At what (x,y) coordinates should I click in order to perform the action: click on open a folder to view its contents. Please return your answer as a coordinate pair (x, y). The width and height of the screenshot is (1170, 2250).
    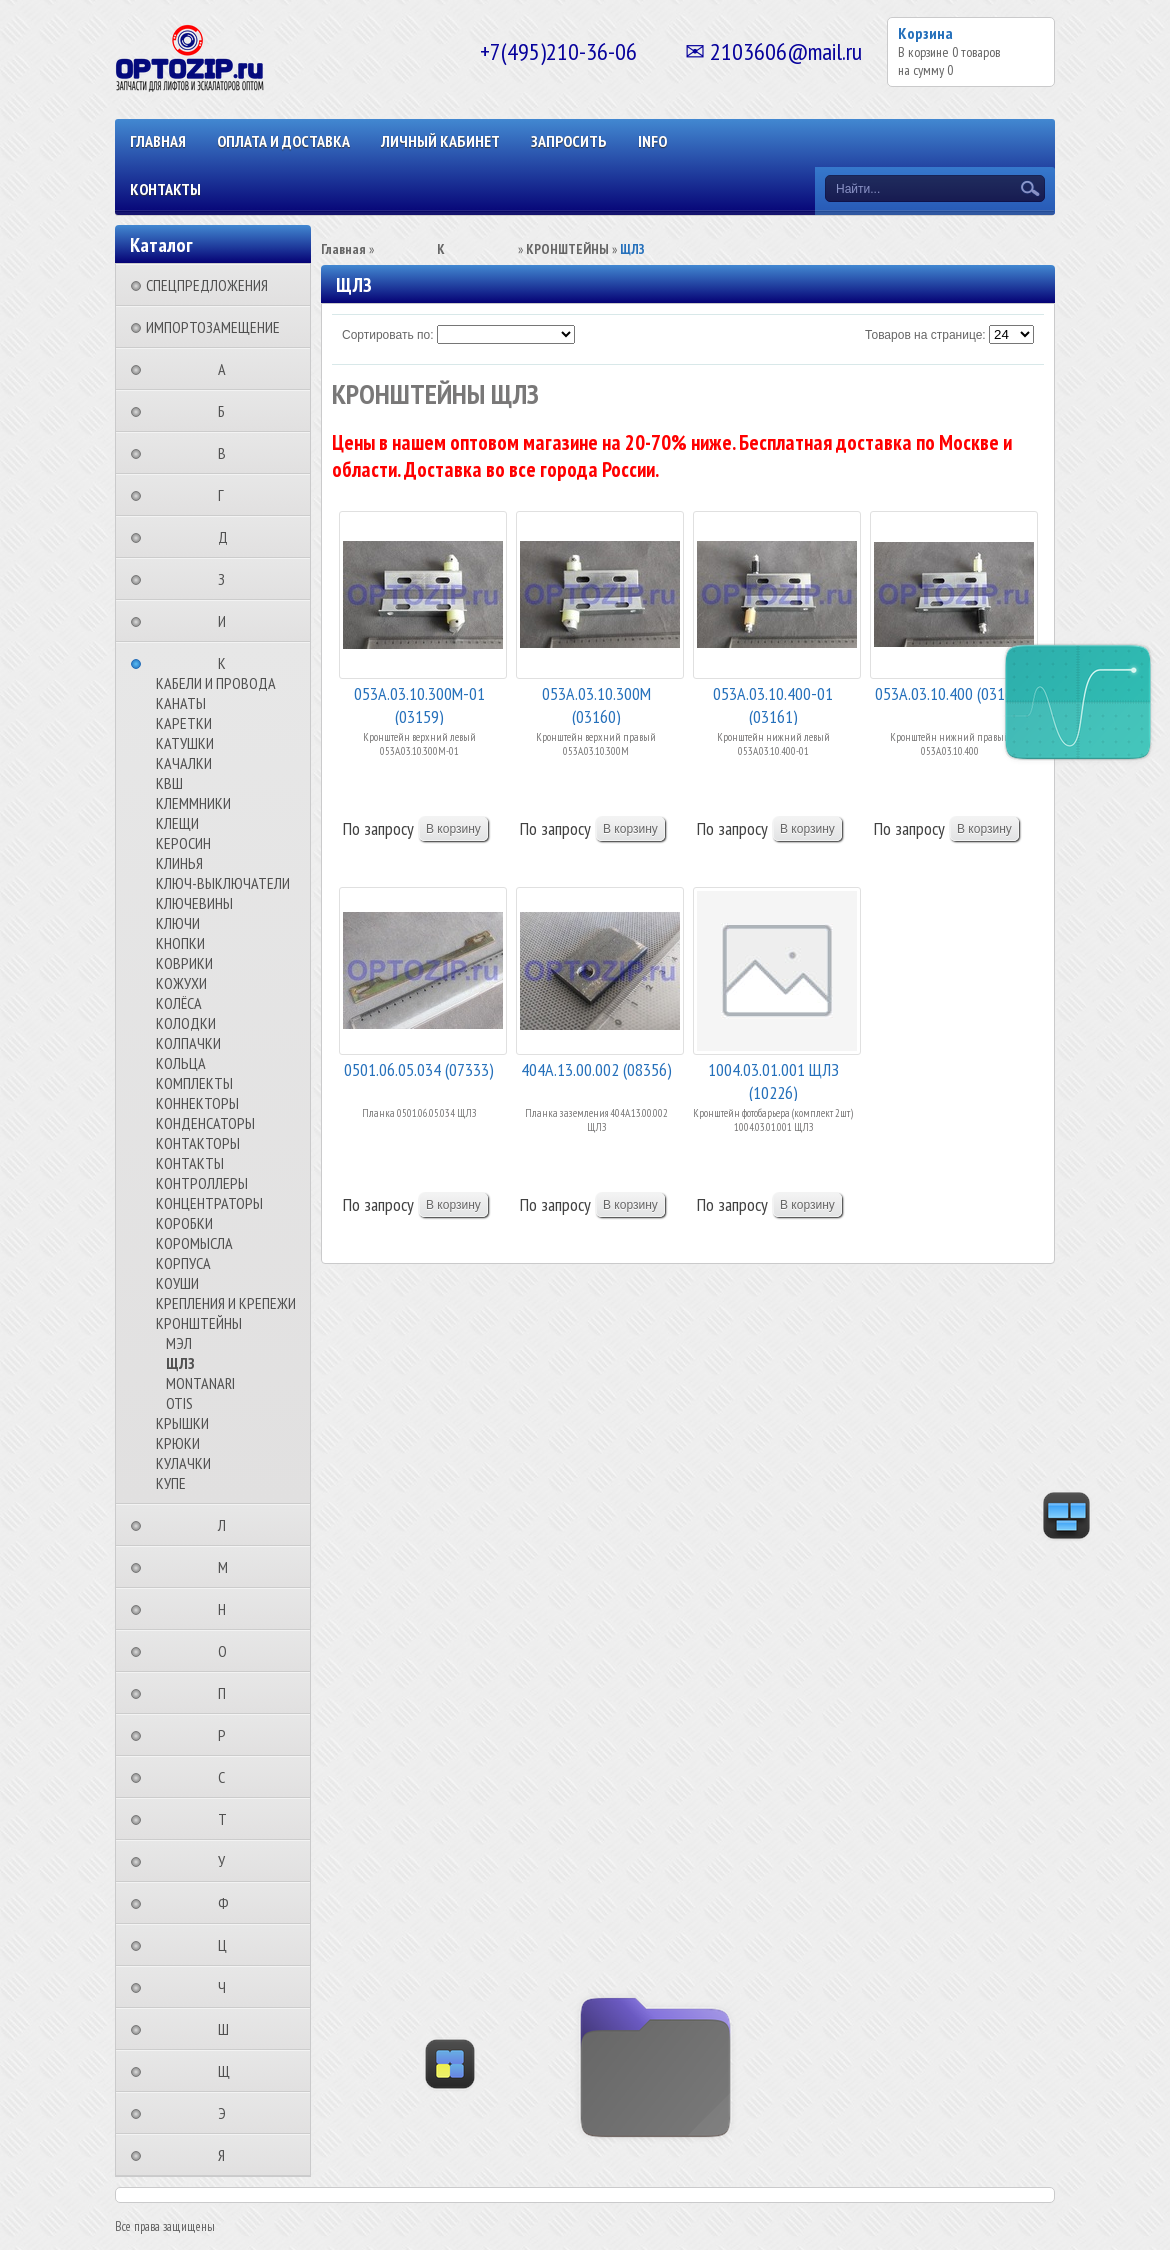
    Looking at the image, I should click on (655, 2067).